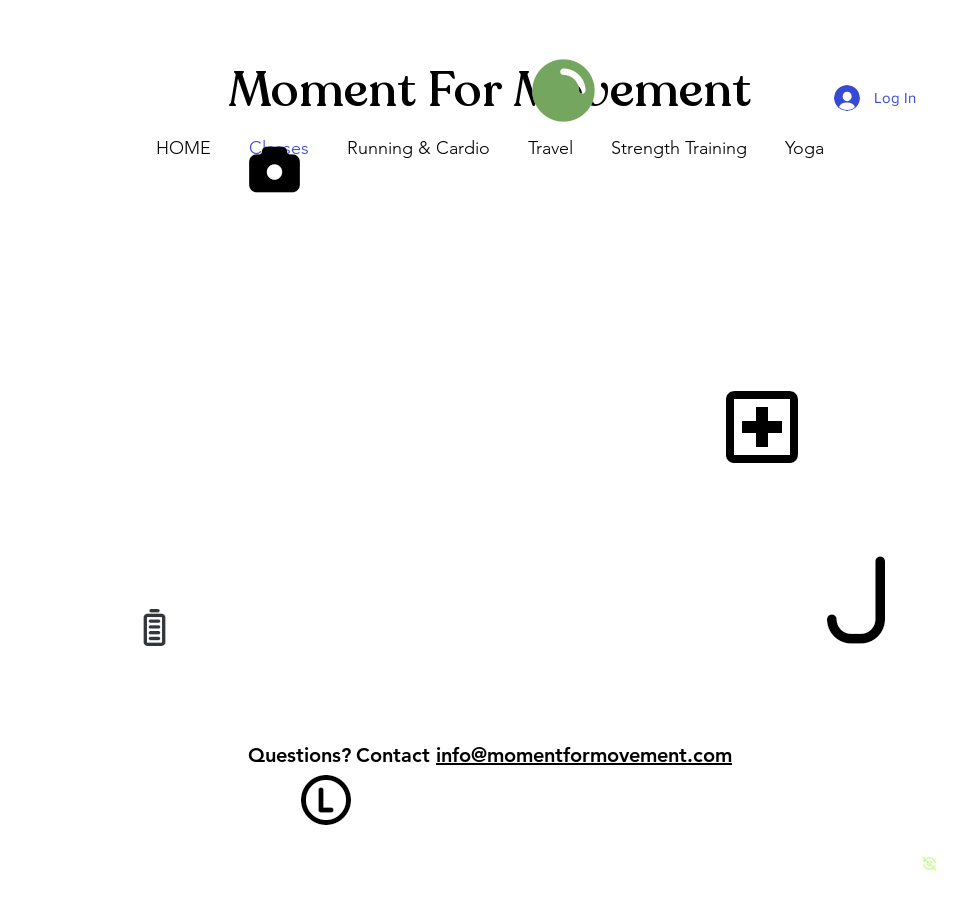 The width and height of the screenshot is (980, 911). What do you see at coordinates (563, 90) in the screenshot?
I see `apply inner shadow effect to top-right corner` at bounding box center [563, 90].